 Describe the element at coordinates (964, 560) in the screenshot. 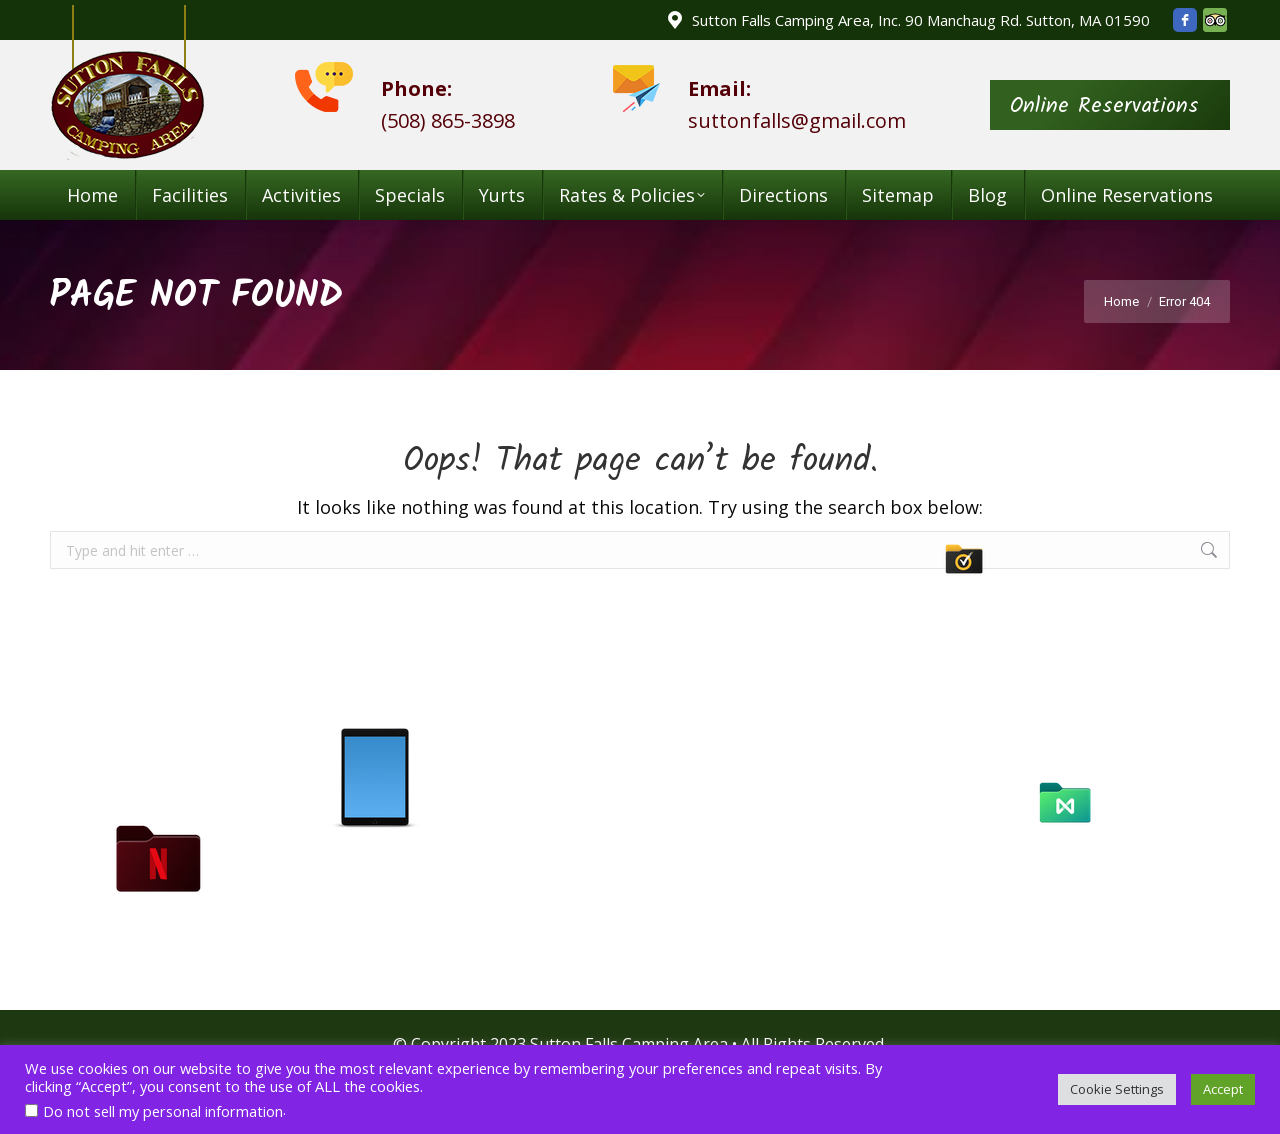

I see `open norton antivirus files folder` at that location.